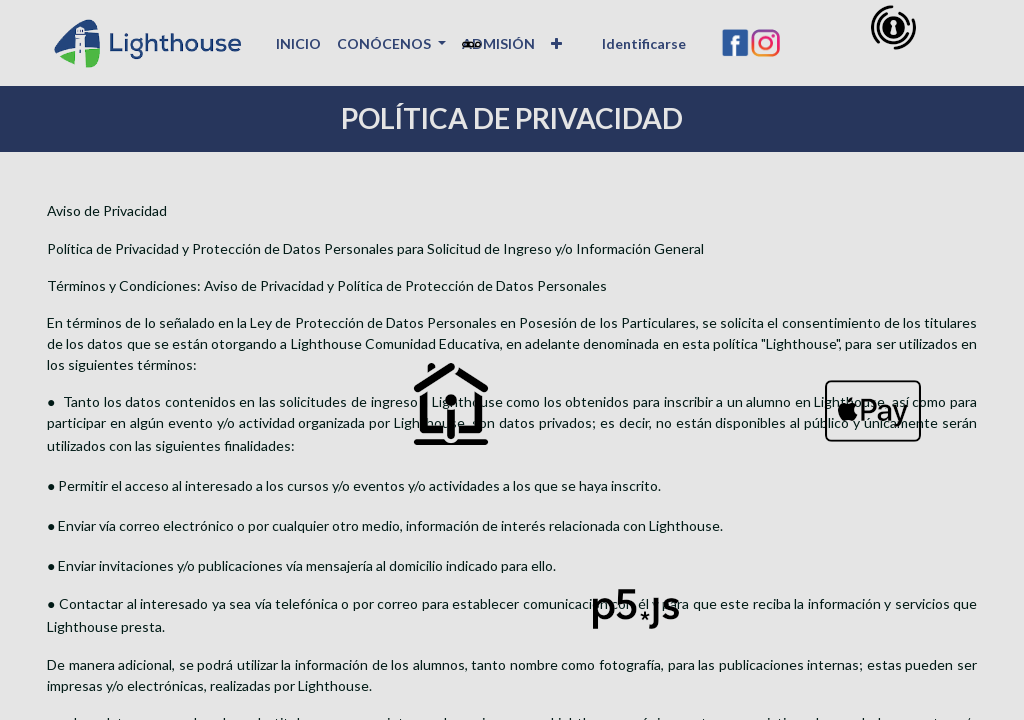 The height and width of the screenshot is (720, 1024). What do you see at coordinates (451, 404) in the screenshot?
I see `Iconify logo - open source icon framework` at bounding box center [451, 404].